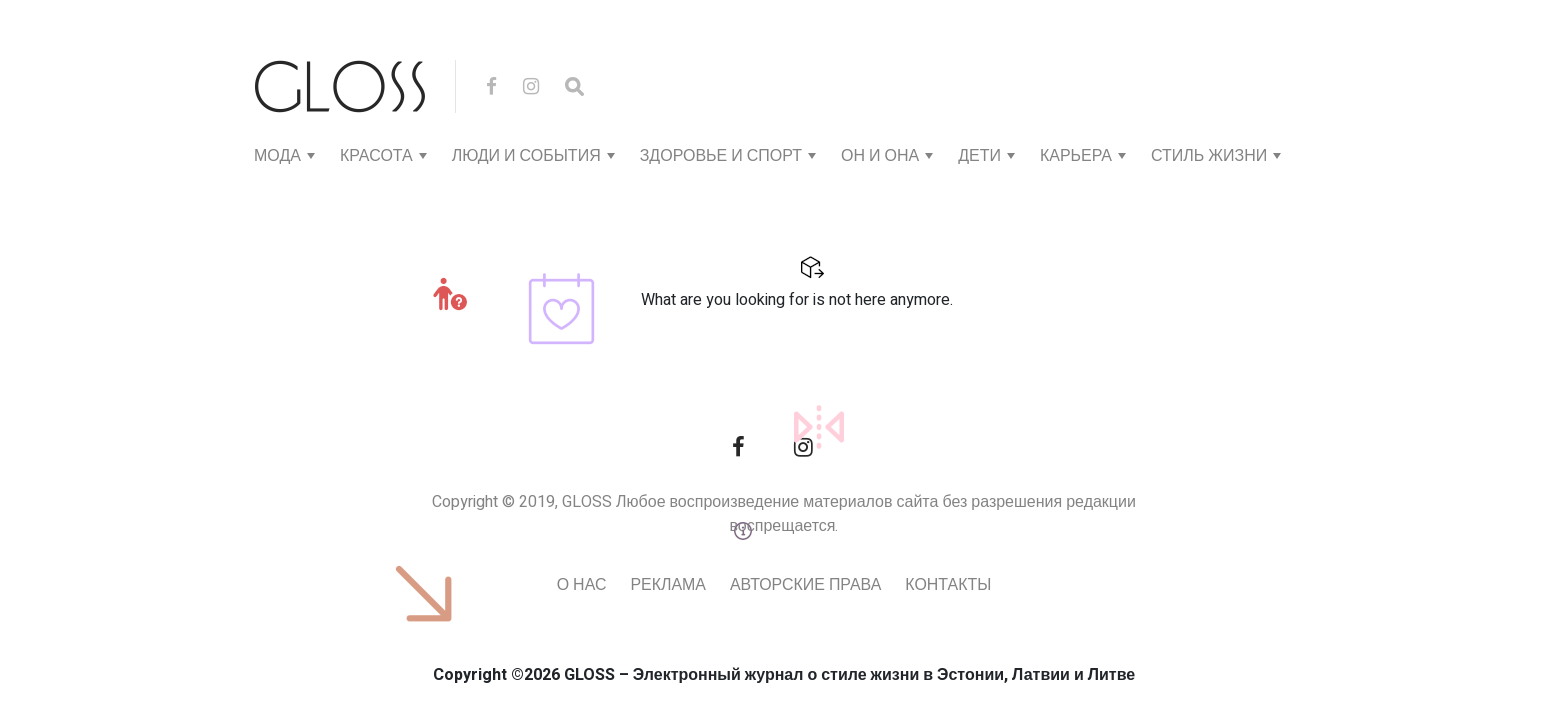 This screenshot has height=726, width=1568. What do you see at coordinates (449, 294) in the screenshot?
I see `access help or support about user accounts` at bounding box center [449, 294].